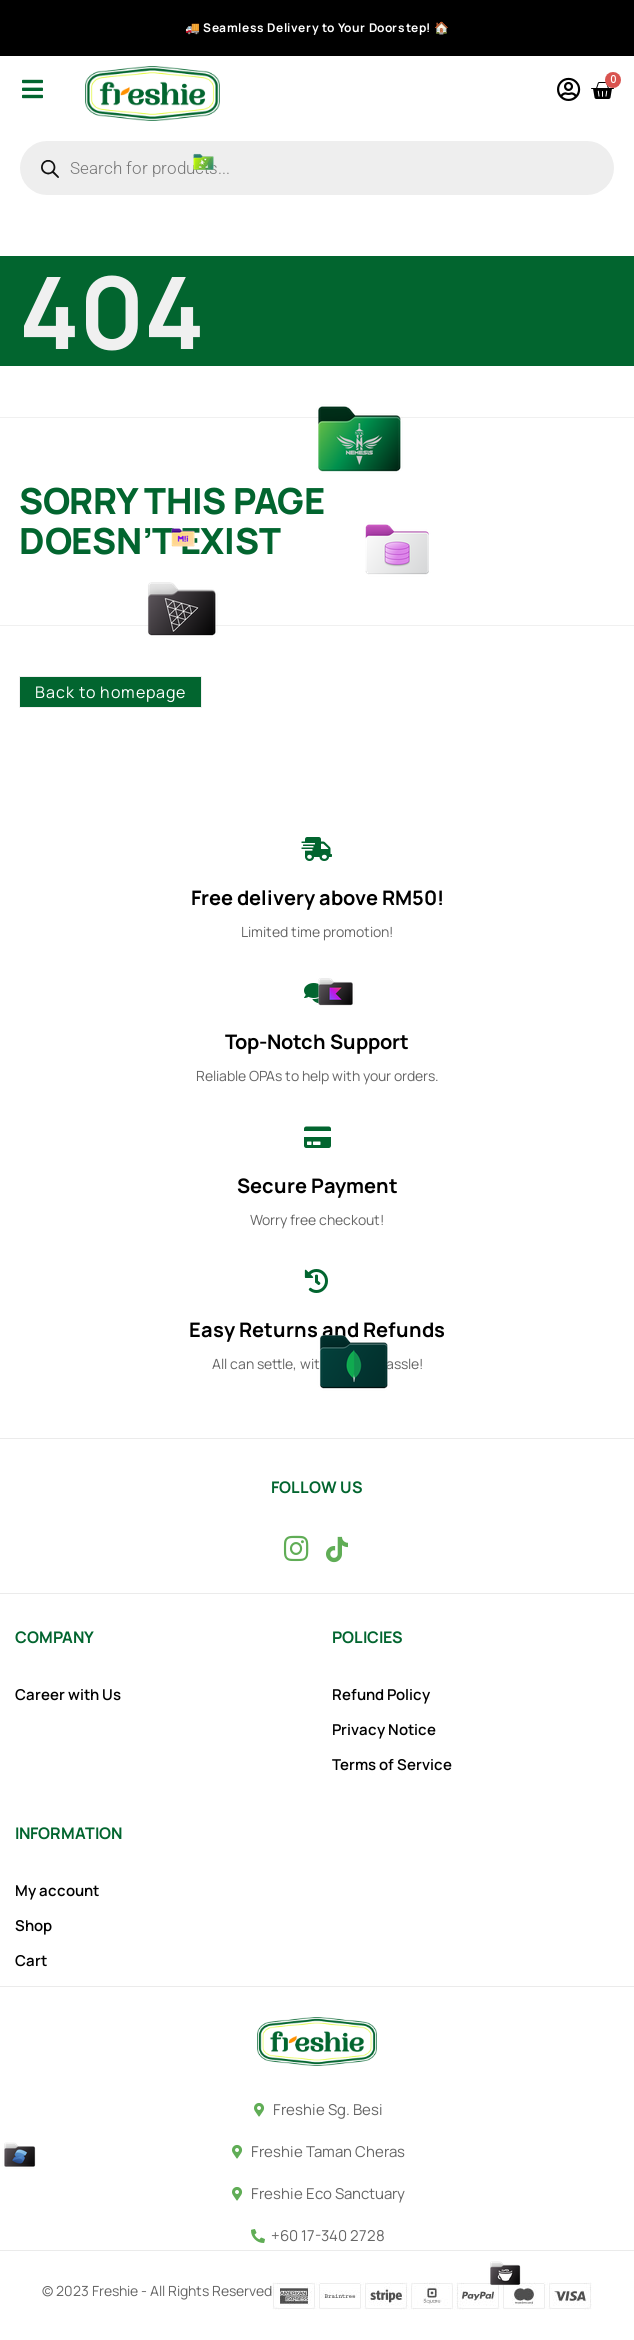 This screenshot has height=2340, width=634. Describe the element at coordinates (203, 162) in the screenshot. I see `open your gamejolt games folder` at that location.